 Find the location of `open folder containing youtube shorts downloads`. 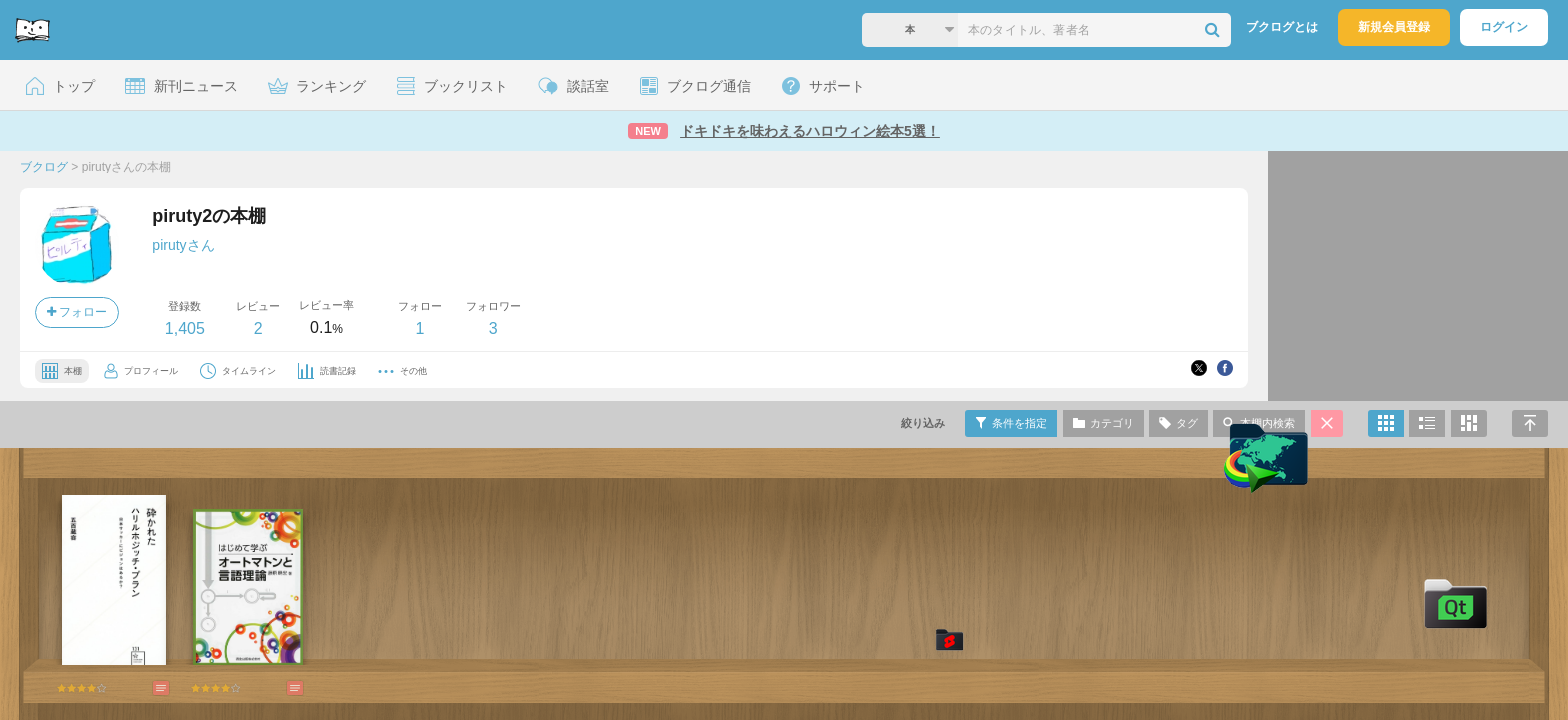

open folder containing youtube shorts downloads is located at coordinates (949, 640).